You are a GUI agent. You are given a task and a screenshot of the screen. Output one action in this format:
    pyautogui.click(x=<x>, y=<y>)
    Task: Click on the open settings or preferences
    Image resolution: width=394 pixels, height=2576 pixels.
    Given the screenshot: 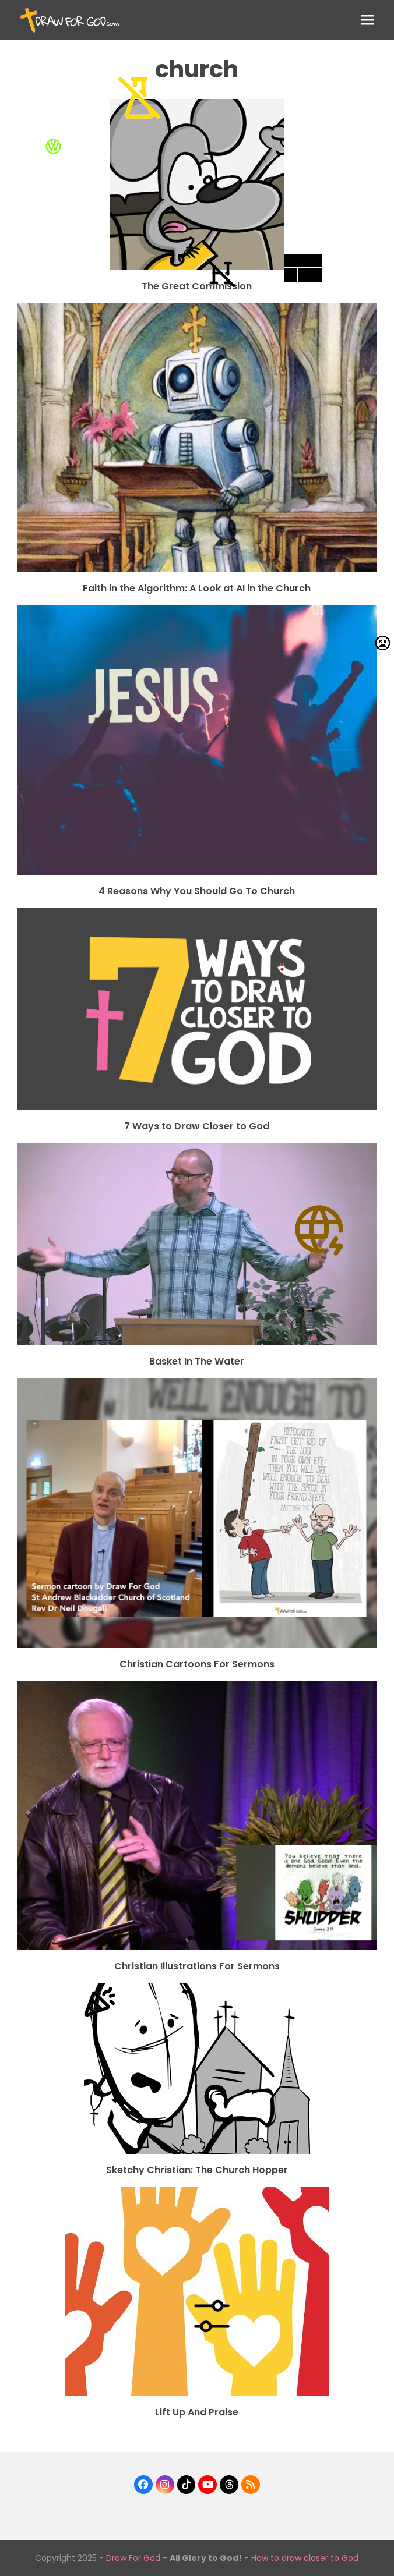 What is the action you would take?
    pyautogui.click(x=212, y=2316)
    